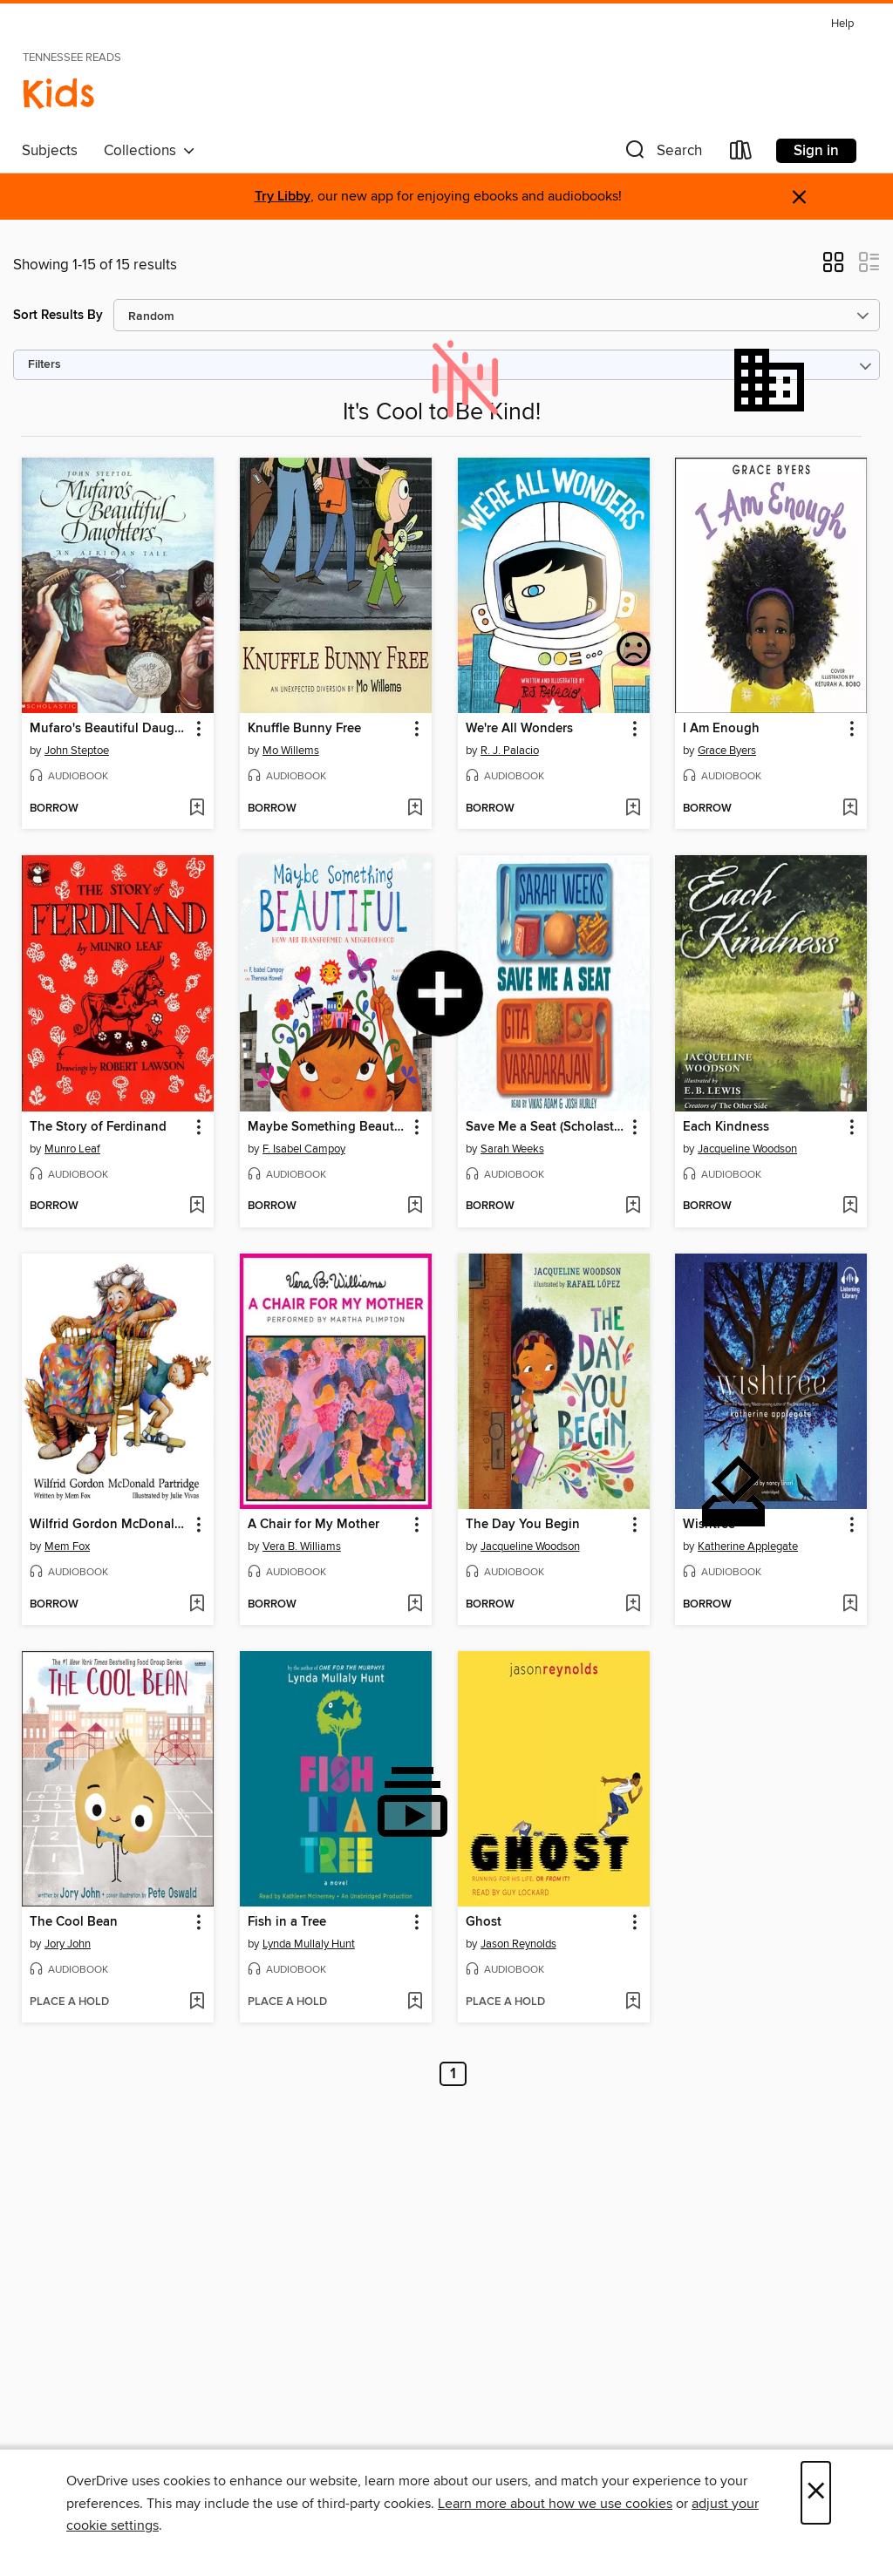  What do you see at coordinates (769, 380) in the screenshot?
I see `view company or organization profile` at bounding box center [769, 380].